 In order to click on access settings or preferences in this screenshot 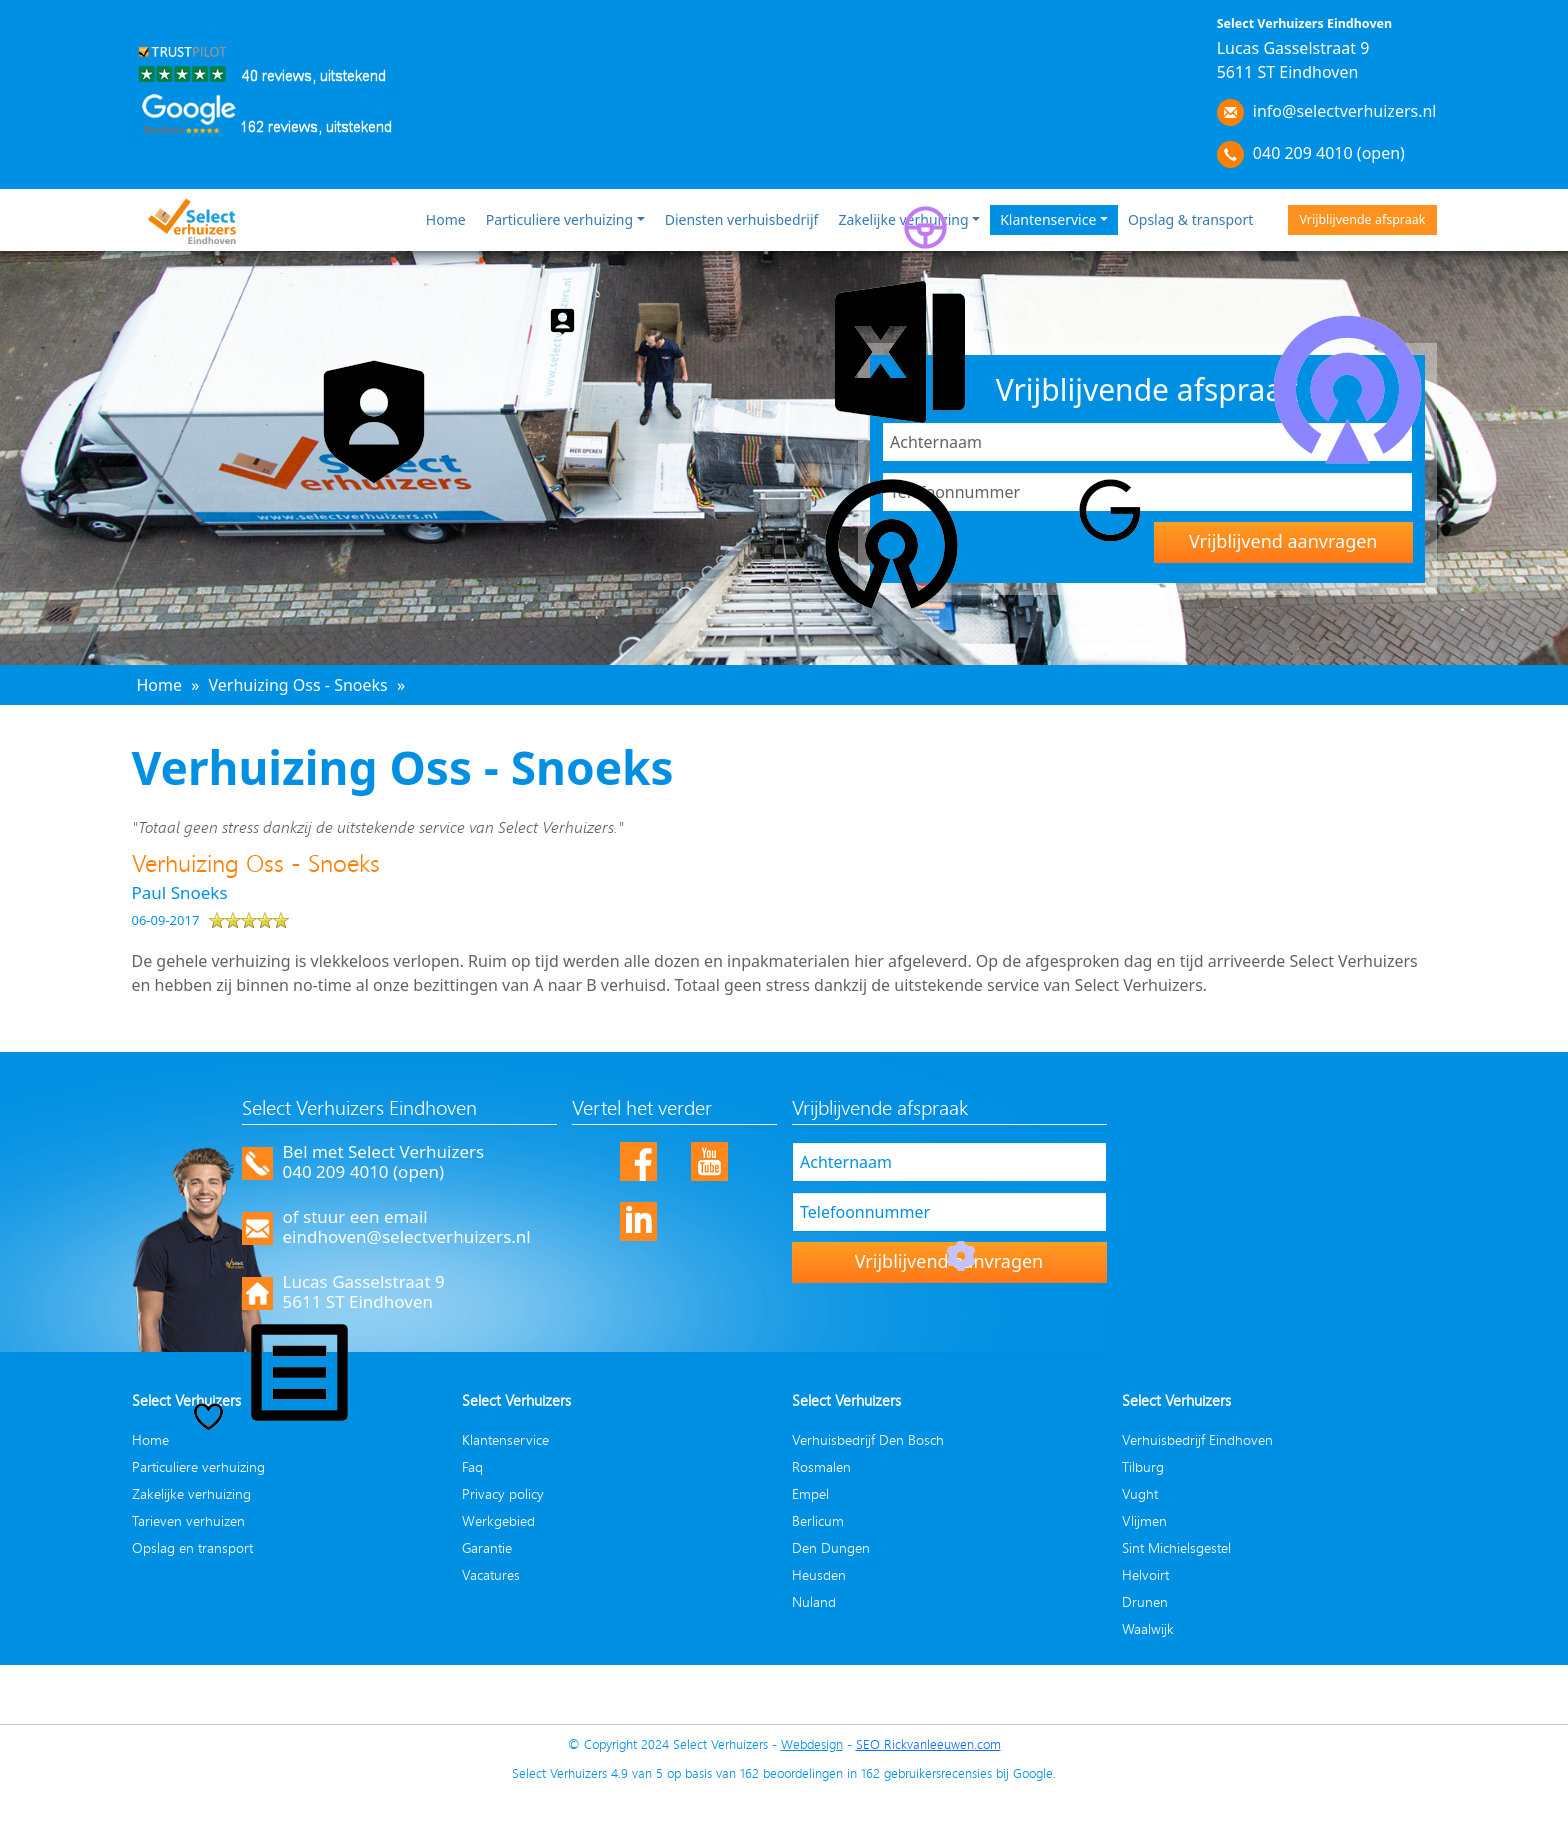, I will do `click(961, 1256)`.